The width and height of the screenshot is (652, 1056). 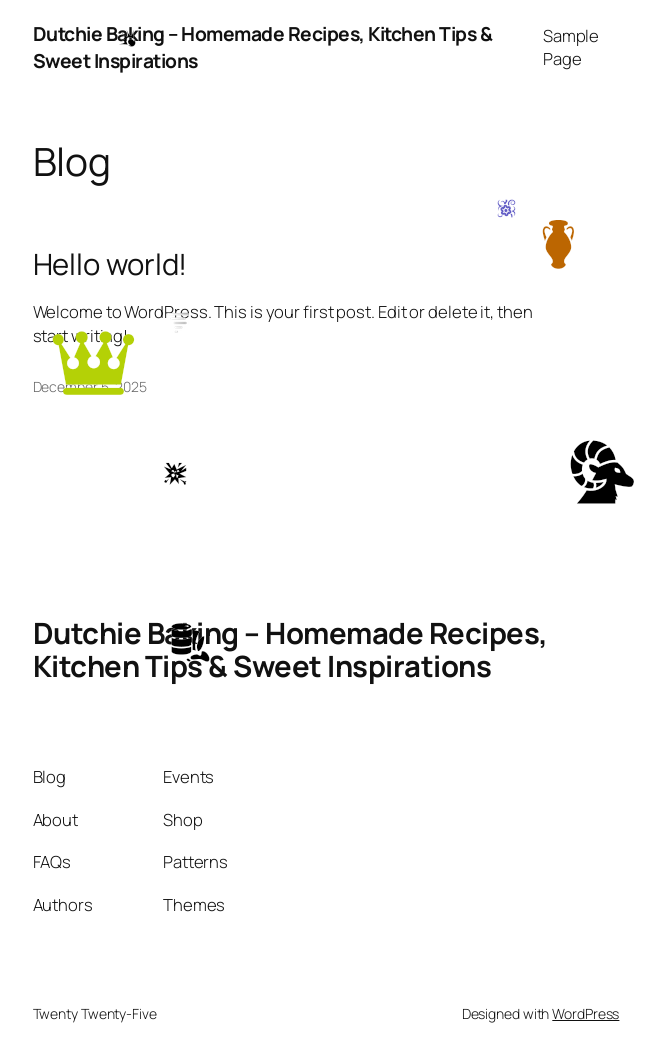 I want to click on indicates a leaking or damaged container, so click(x=190, y=642).